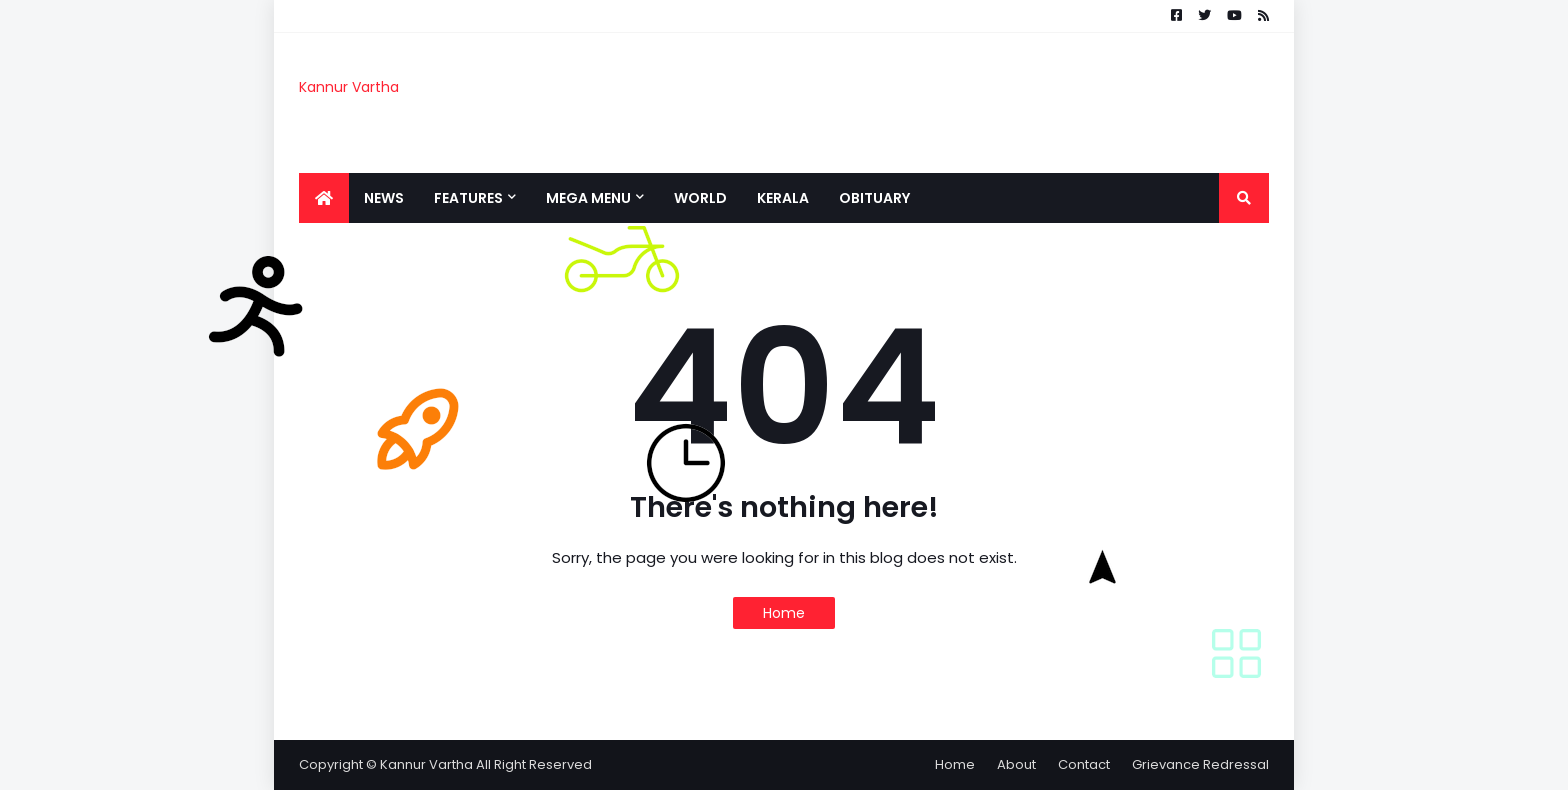 Image resolution: width=1568 pixels, height=790 pixels. What do you see at coordinates (622, 261) in the screenshot?
I see `select motorcycle as vehicle type` at bounding box center [622, 261].